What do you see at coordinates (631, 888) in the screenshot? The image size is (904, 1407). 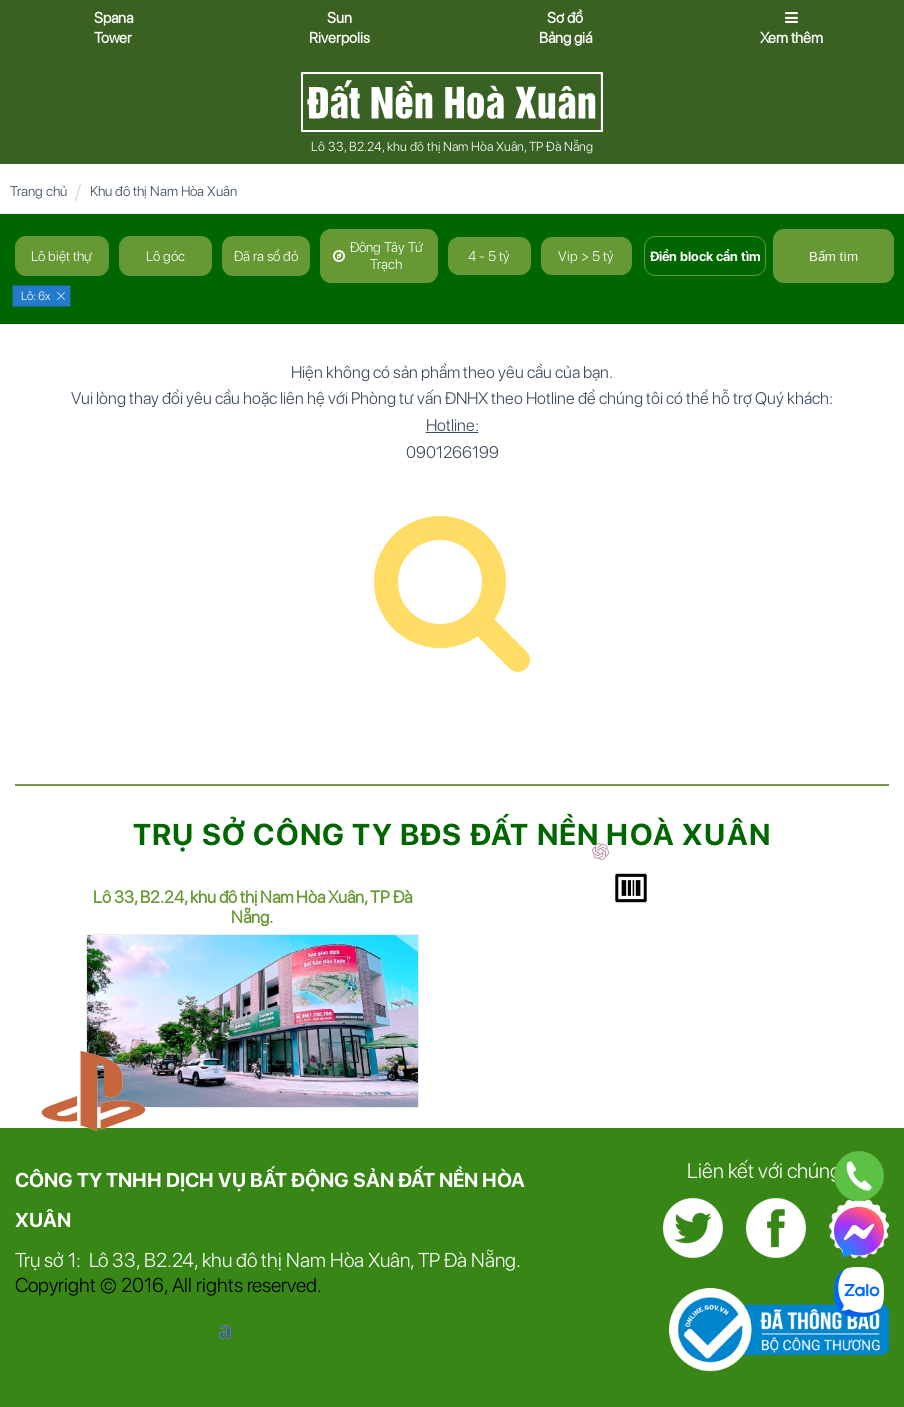 I see `scan a barcode` at bounding box center [631, 888].